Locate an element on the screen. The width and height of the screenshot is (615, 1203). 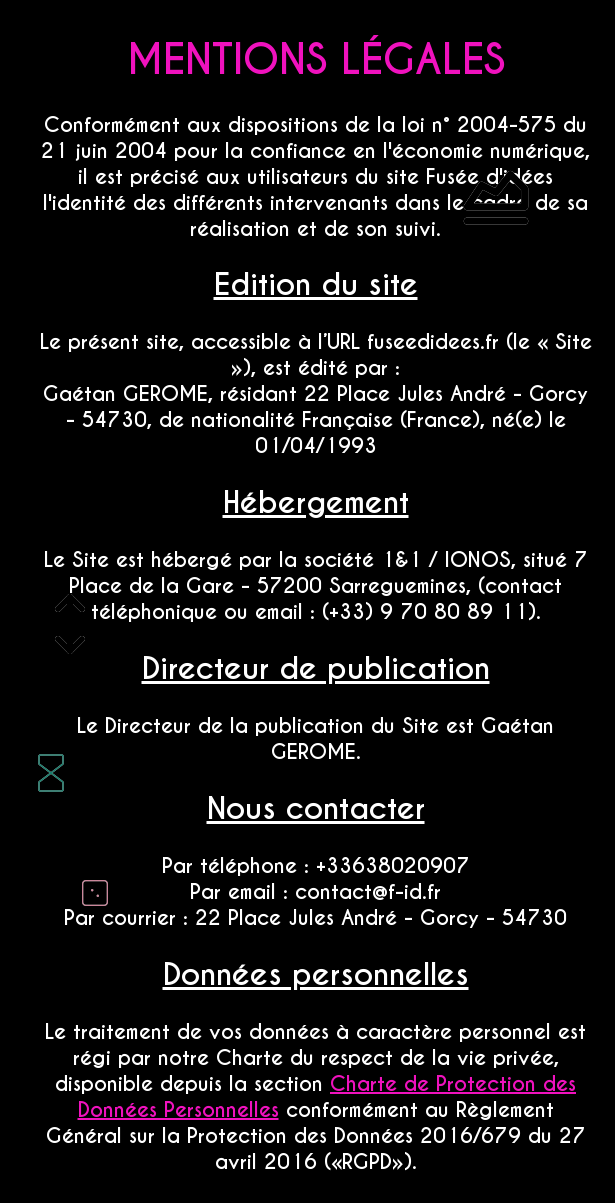
resize element vertically is located at coordinates (70, 624).